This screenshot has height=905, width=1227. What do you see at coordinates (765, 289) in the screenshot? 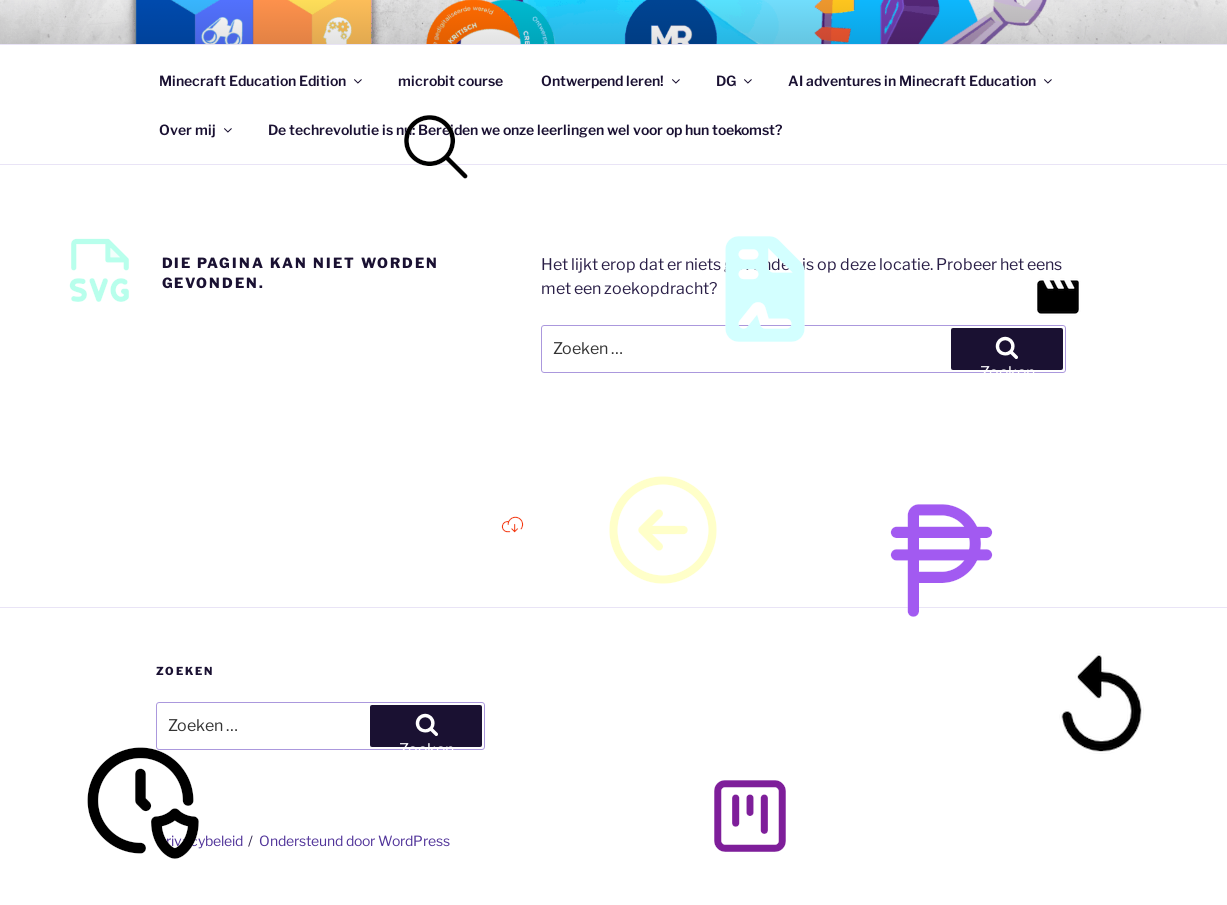
I see `view or sign a contract document` at bounding box center [765, 289].